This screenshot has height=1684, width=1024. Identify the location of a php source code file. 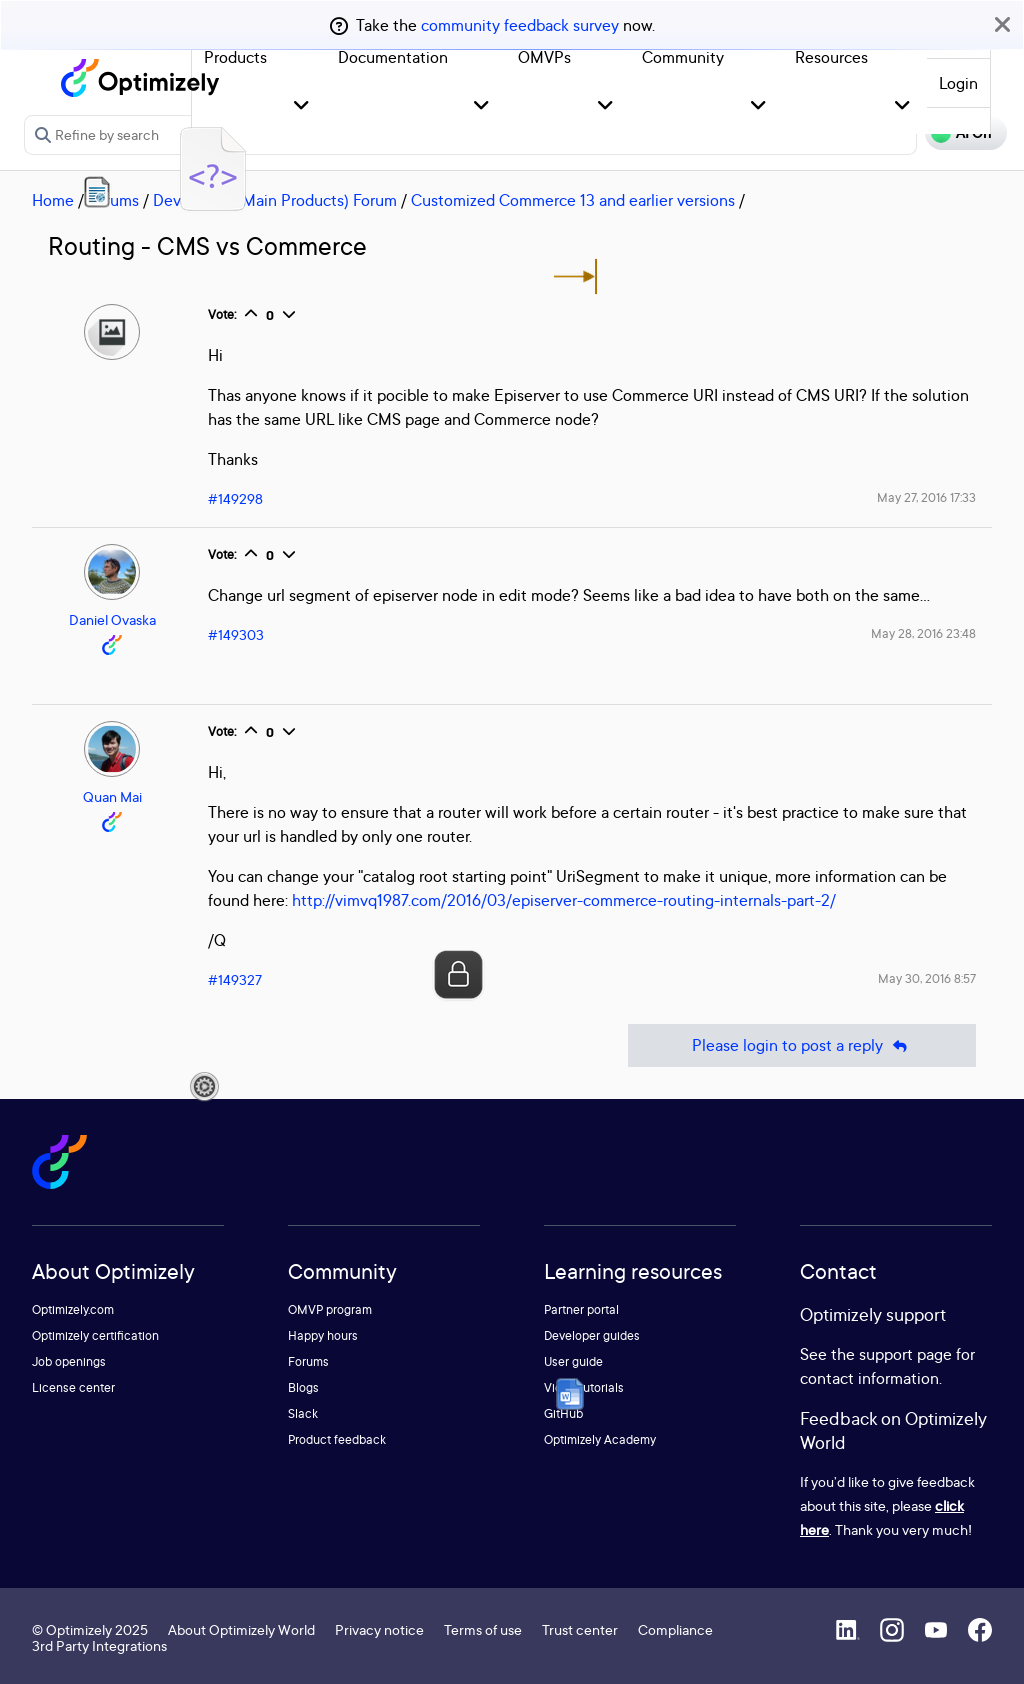
(213, 169).